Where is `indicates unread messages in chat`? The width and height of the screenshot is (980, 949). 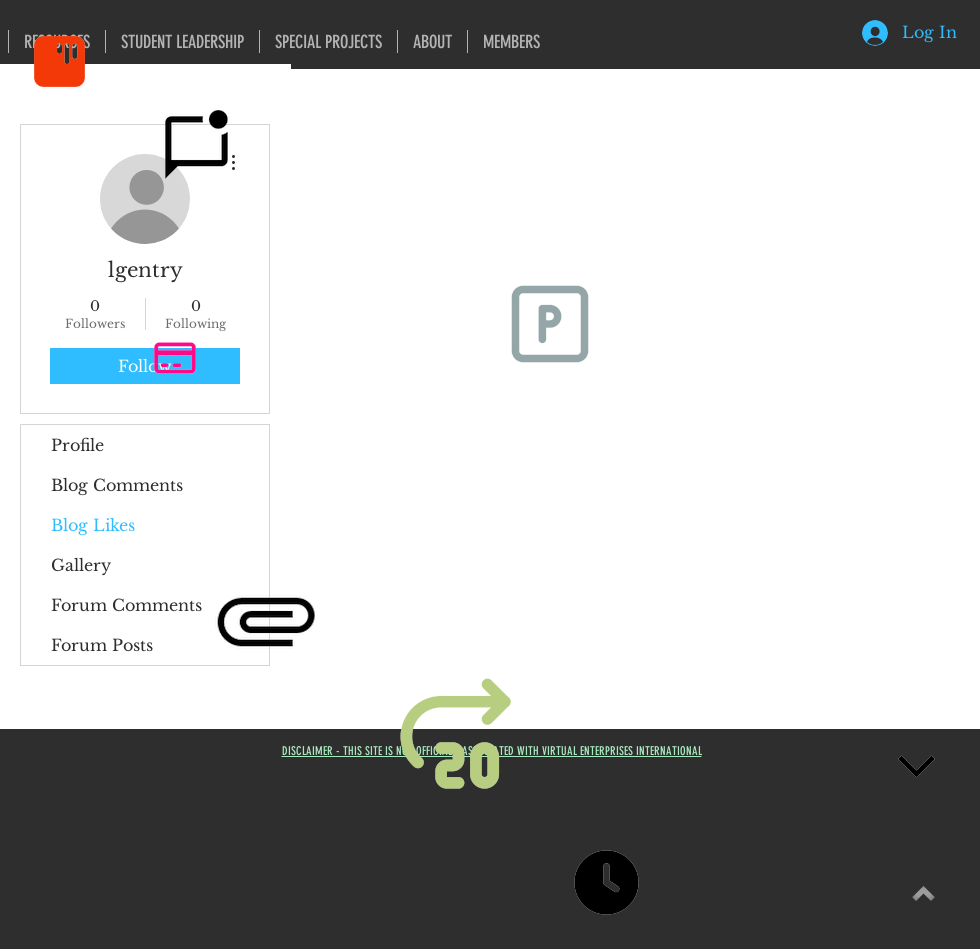
indicates unread messages in chat is located at coordinates (196, 147).